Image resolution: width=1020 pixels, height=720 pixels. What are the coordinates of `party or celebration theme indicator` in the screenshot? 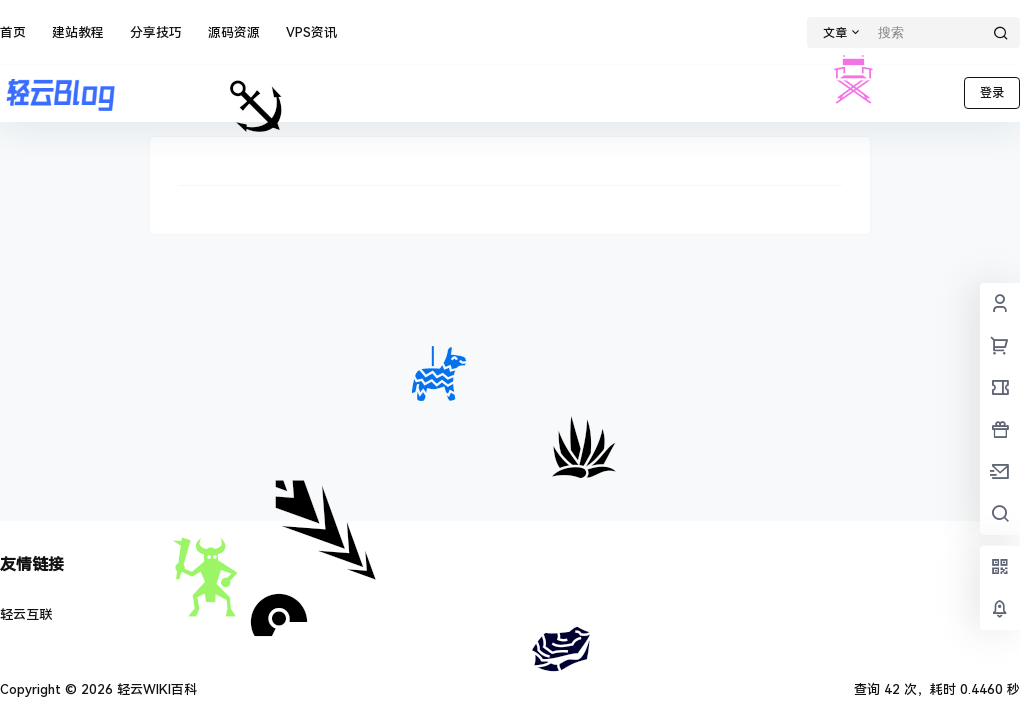 It's located at (439, 374).